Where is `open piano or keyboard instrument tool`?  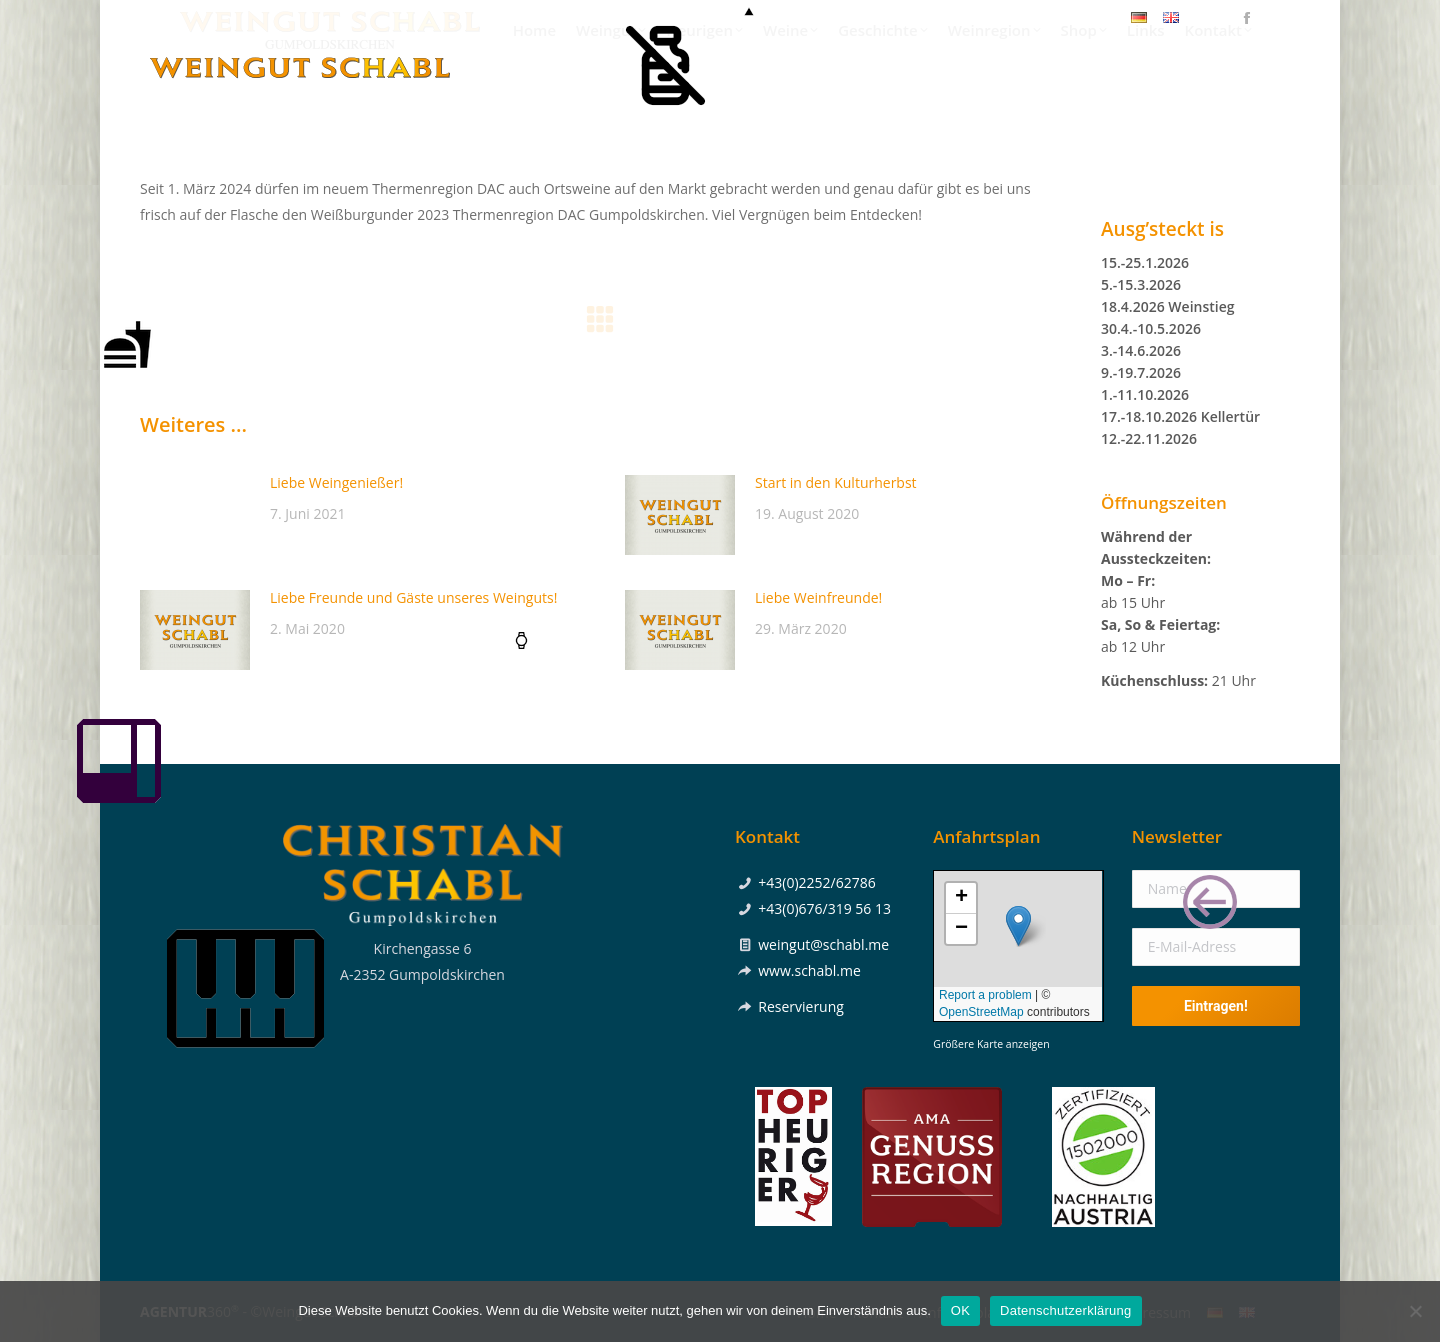
open piano or keyboard instrument tool is located at coordinates (245, 988).